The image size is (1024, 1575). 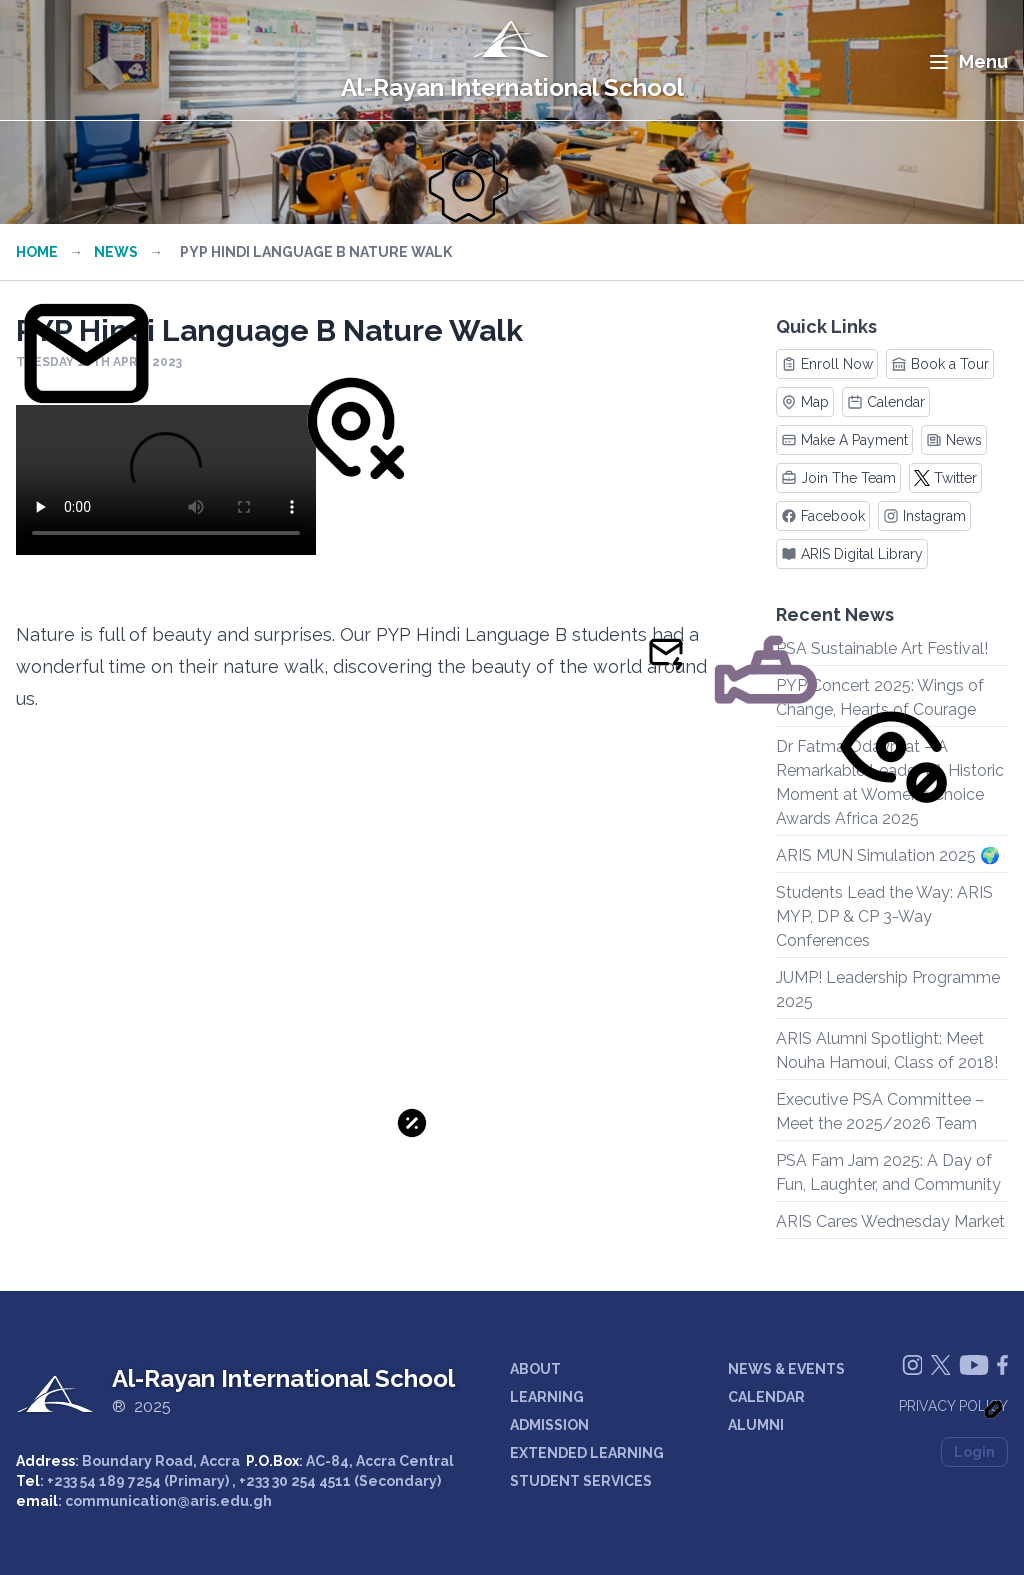 What do you see at coordinates (351, 426) in the screenshot?
I see `remove a saved location pin` at bounding box center [351, 426].